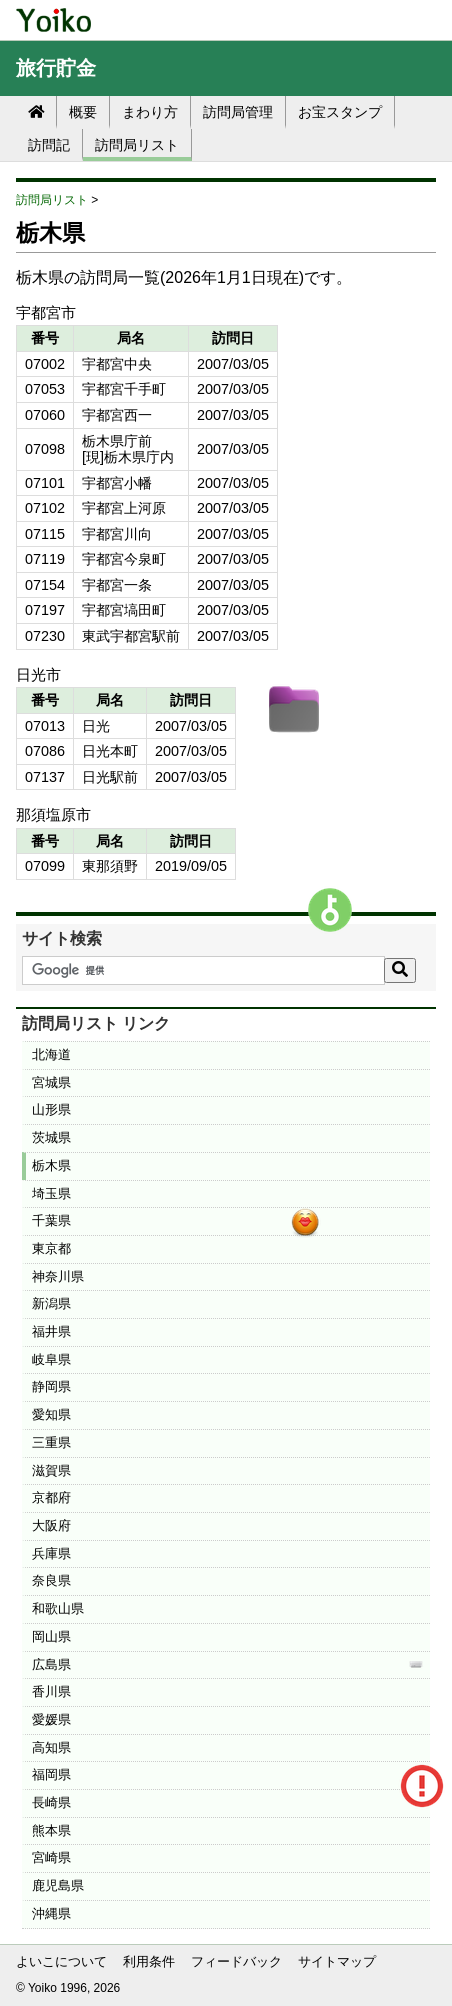  Describe the element at coordinates (422, 1786) in the screenshot. I see `indicates important or critical status` at that location.